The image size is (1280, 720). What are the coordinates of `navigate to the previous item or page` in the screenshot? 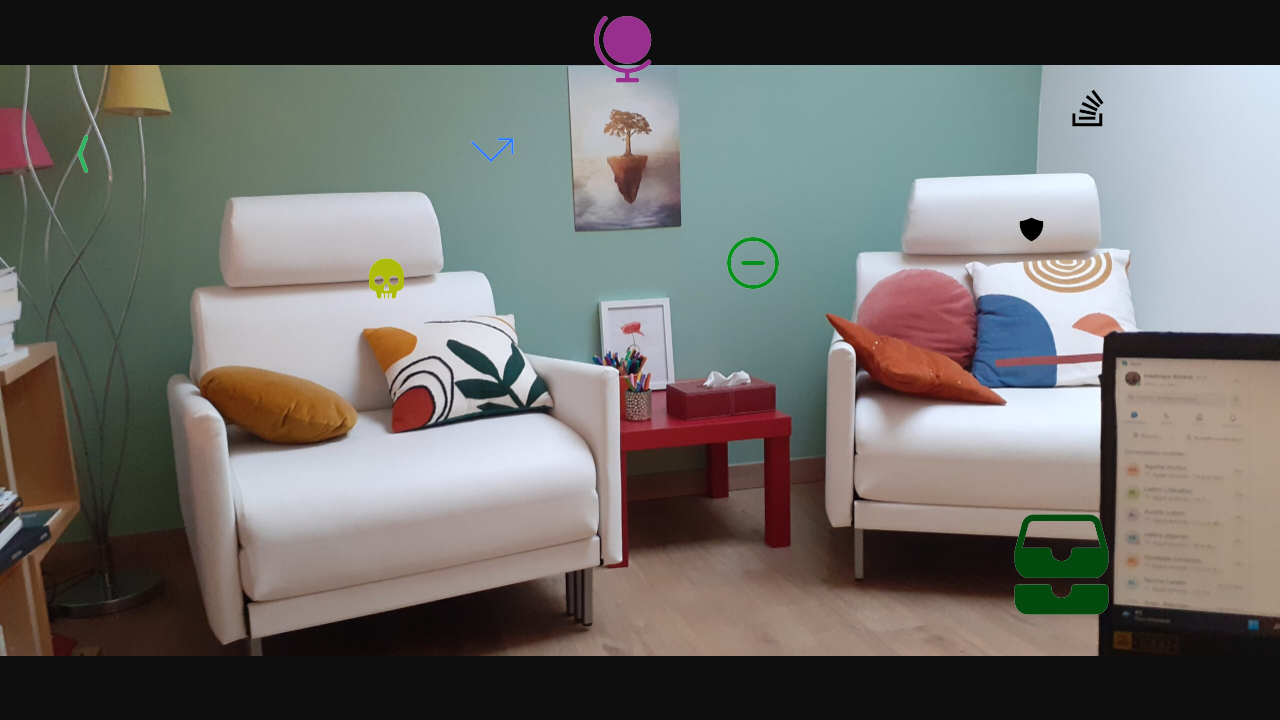 It's located at (84, 154).